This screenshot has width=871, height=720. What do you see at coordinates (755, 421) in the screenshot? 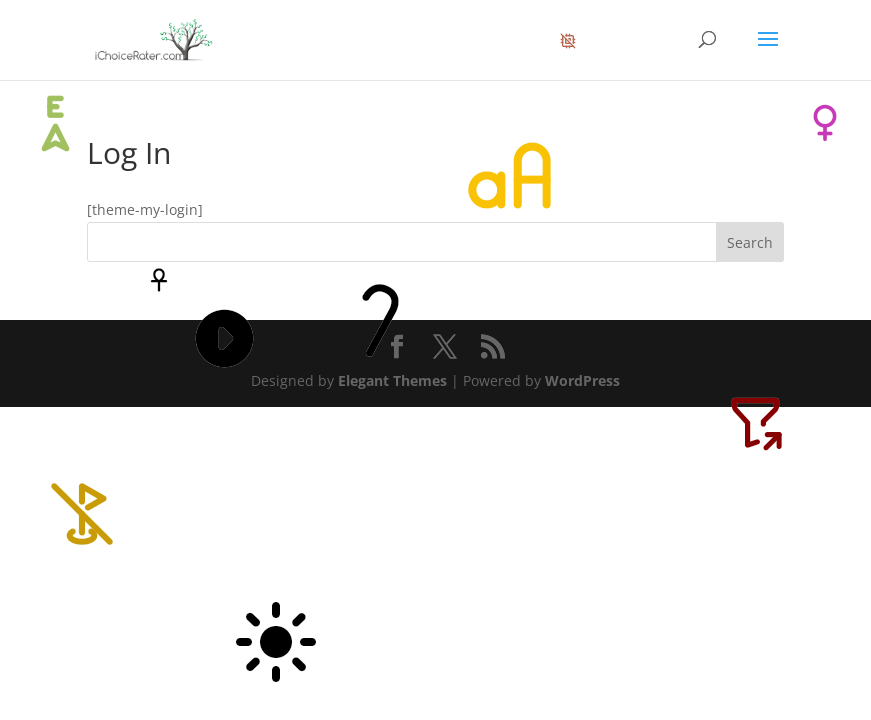
I see `share current filter settings` at bounding box center [755, 421].